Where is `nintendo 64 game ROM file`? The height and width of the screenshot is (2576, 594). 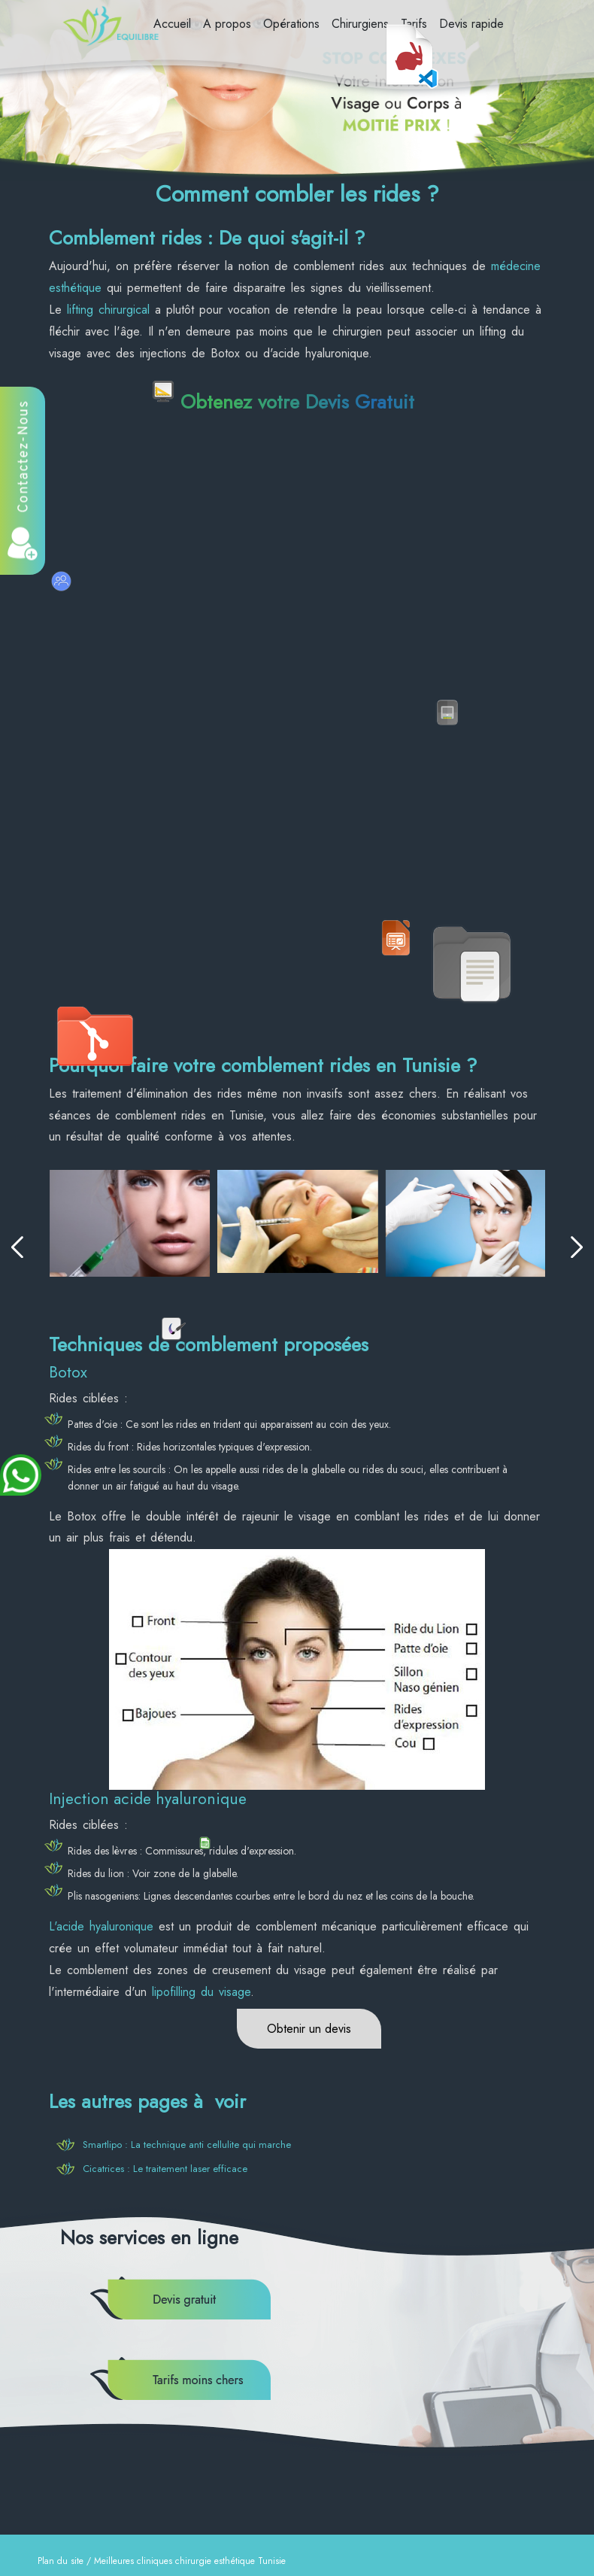 nintendo 64 game ROM file is located at coordinates (447, 712).